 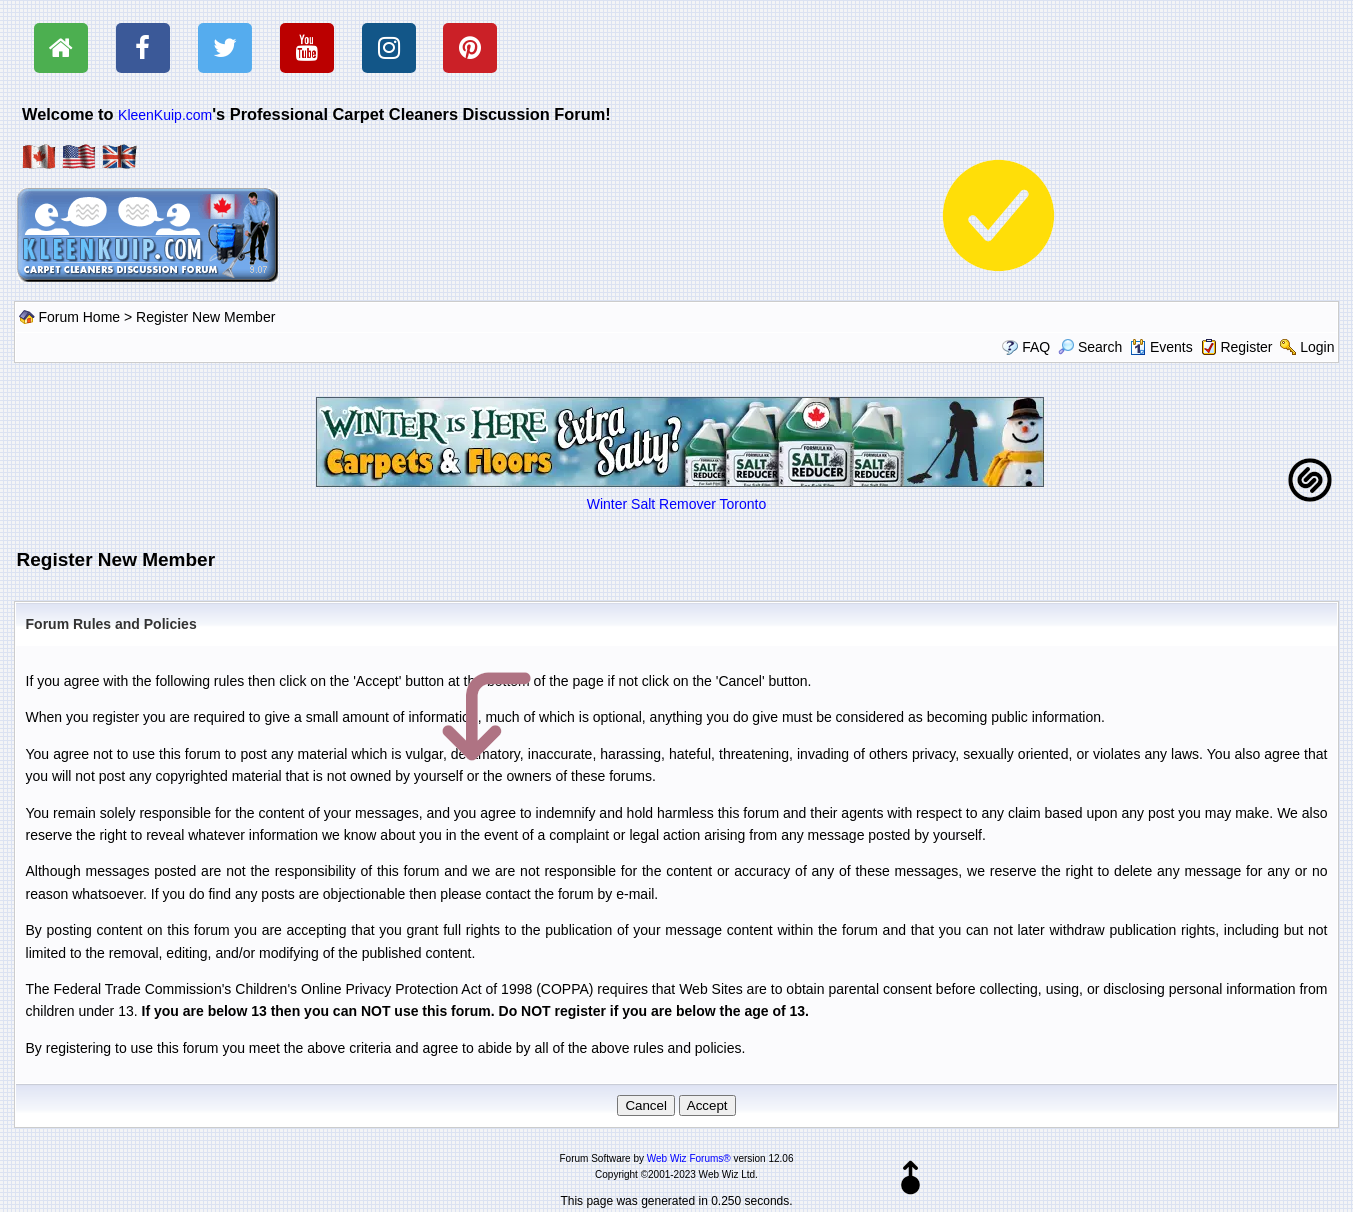 What do you see at coordinates (998, 215) in the screenshot?
I see `indicates a completed or successful action` at bounding box center [998, 215].